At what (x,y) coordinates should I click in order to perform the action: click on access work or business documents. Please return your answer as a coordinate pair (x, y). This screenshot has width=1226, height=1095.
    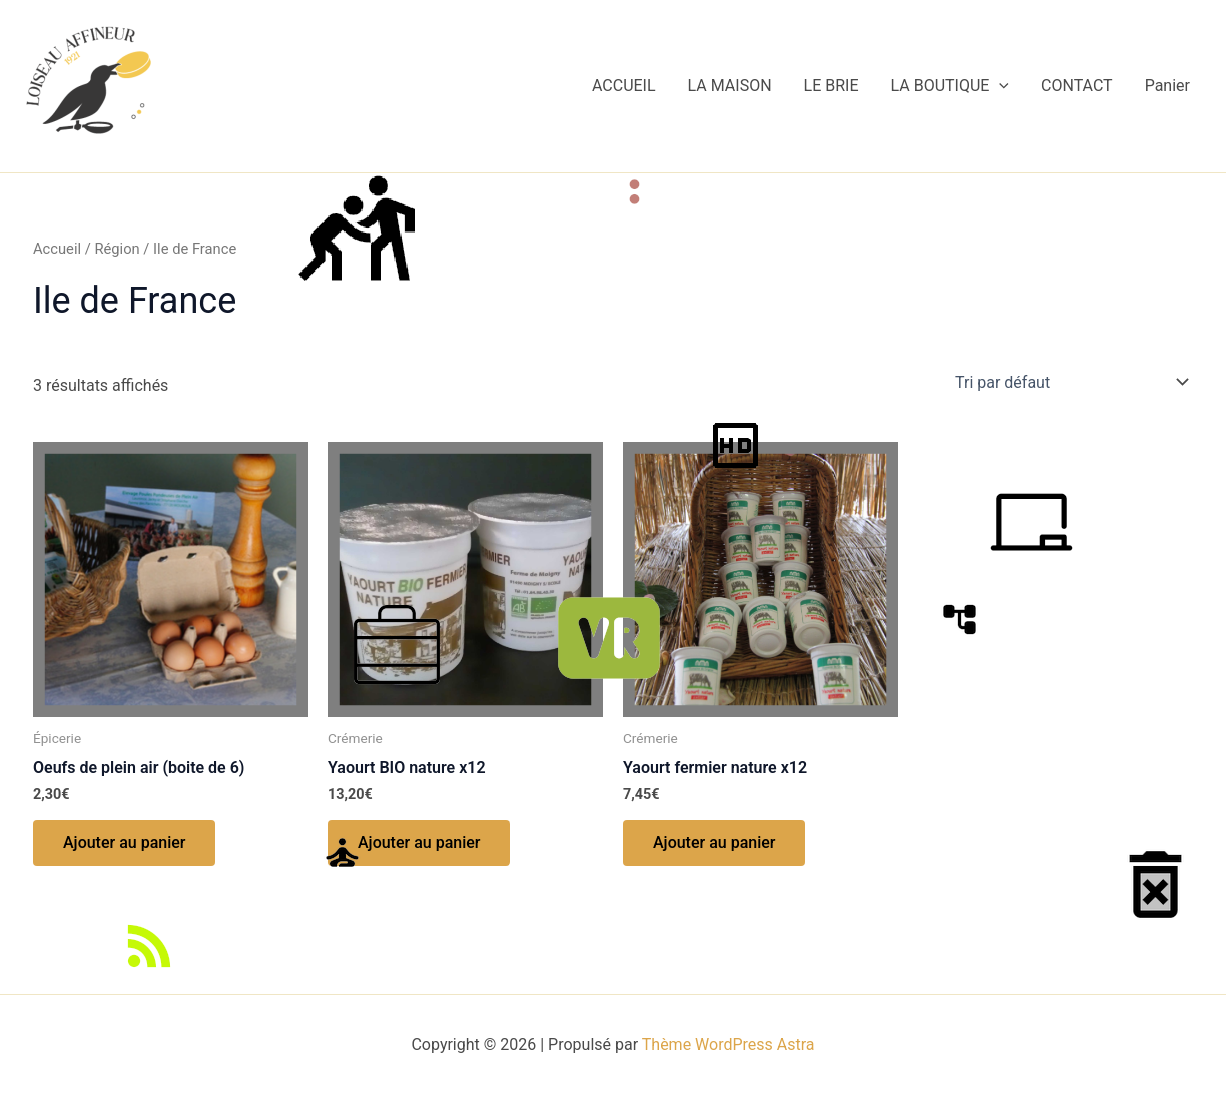
    Looking at the image, I should click on (397, 648).